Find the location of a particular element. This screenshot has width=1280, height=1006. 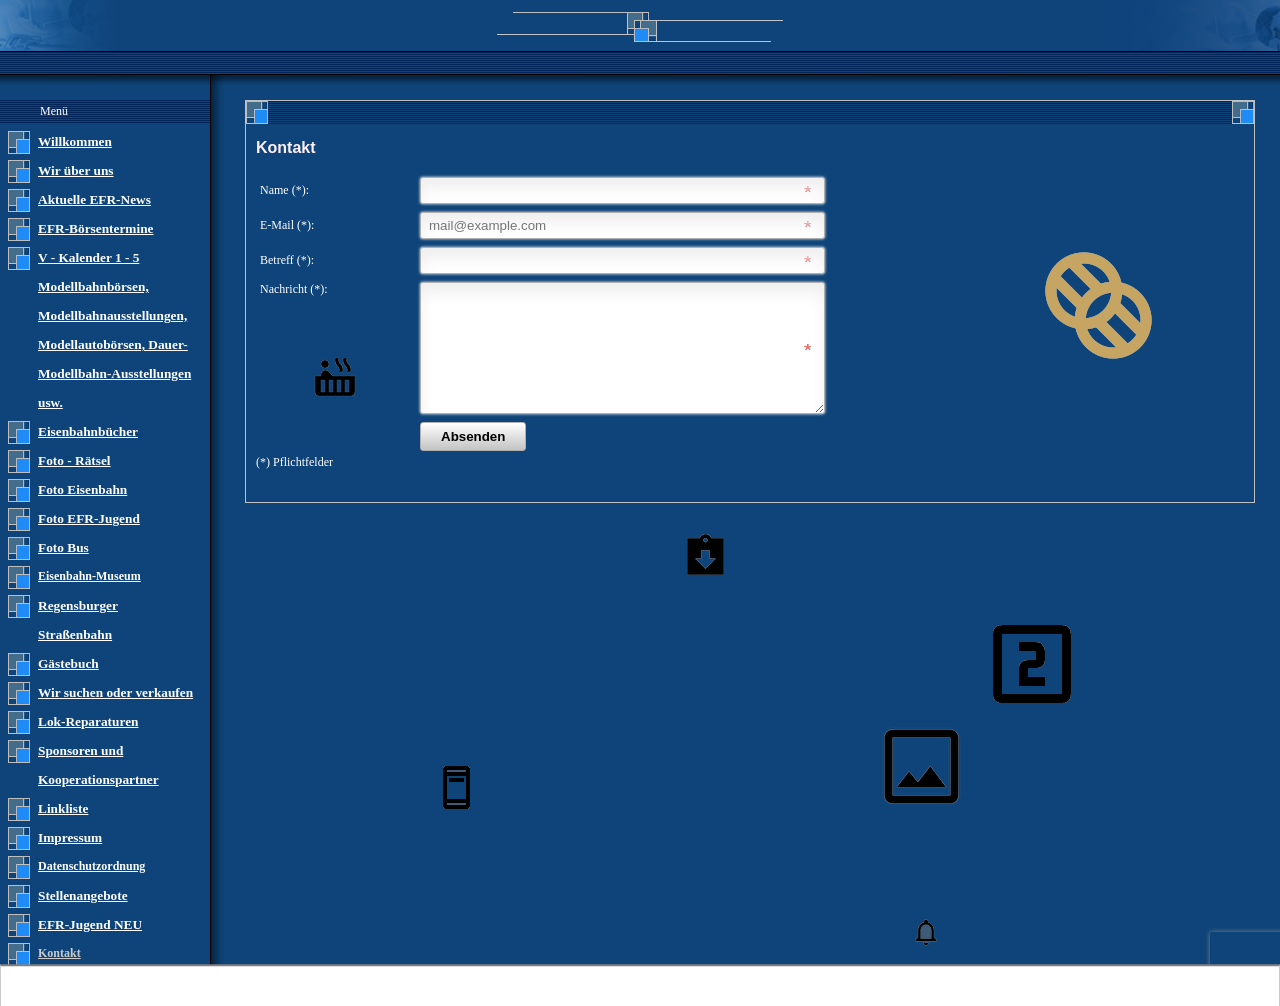

exclude overlapping items from selection is located at coordinates (1098, 305).